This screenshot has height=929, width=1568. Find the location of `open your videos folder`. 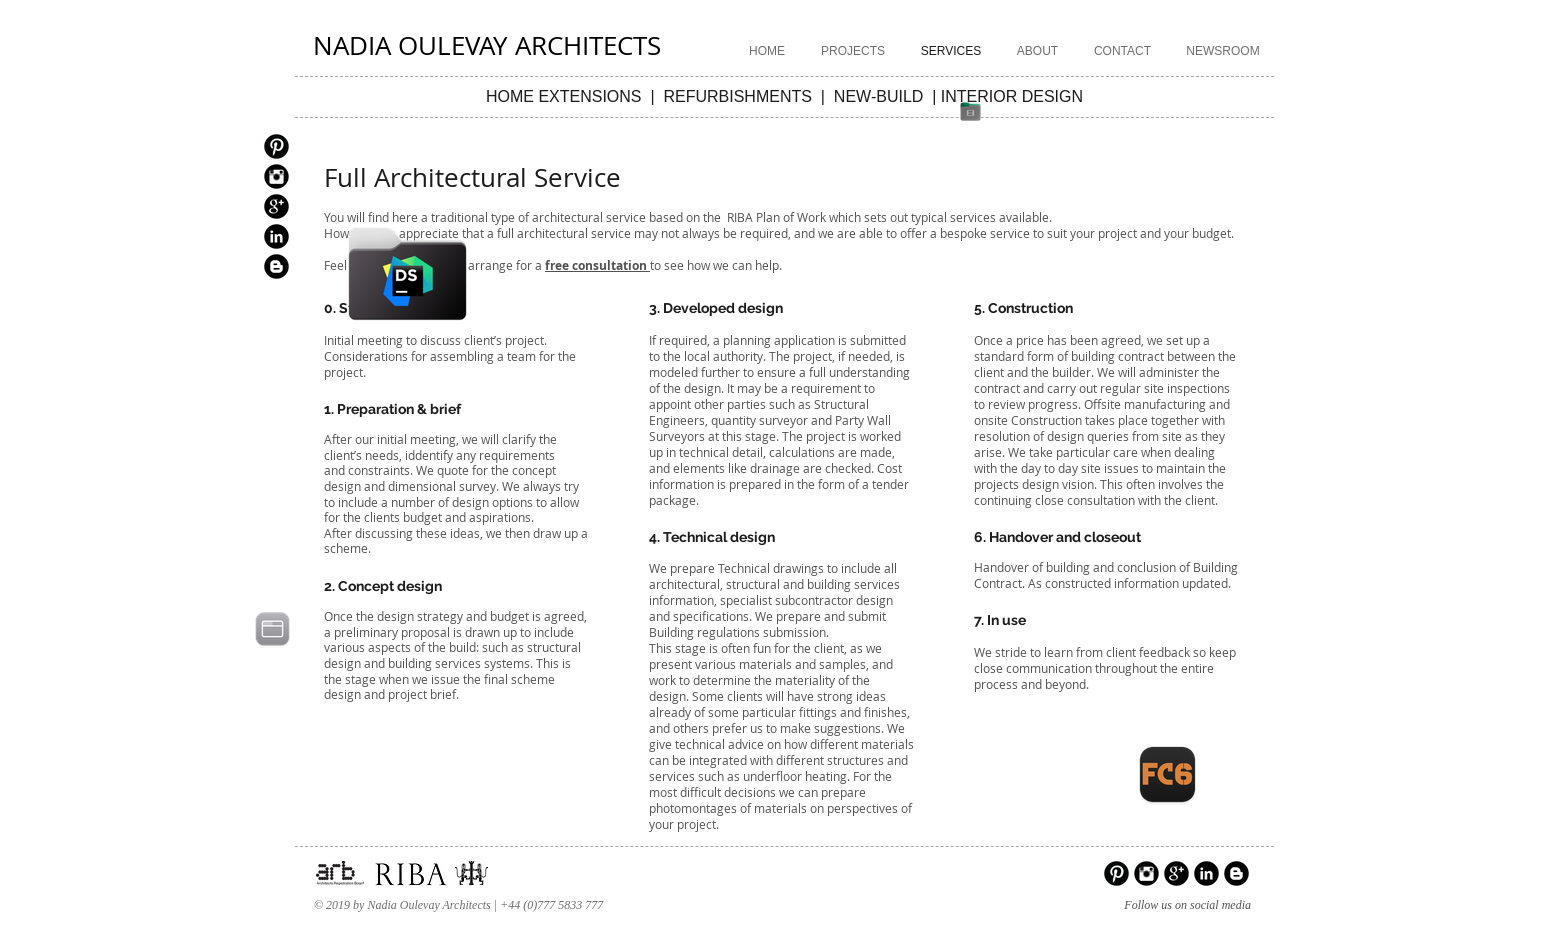

open your videos folder is located at coordinates (970, 111).